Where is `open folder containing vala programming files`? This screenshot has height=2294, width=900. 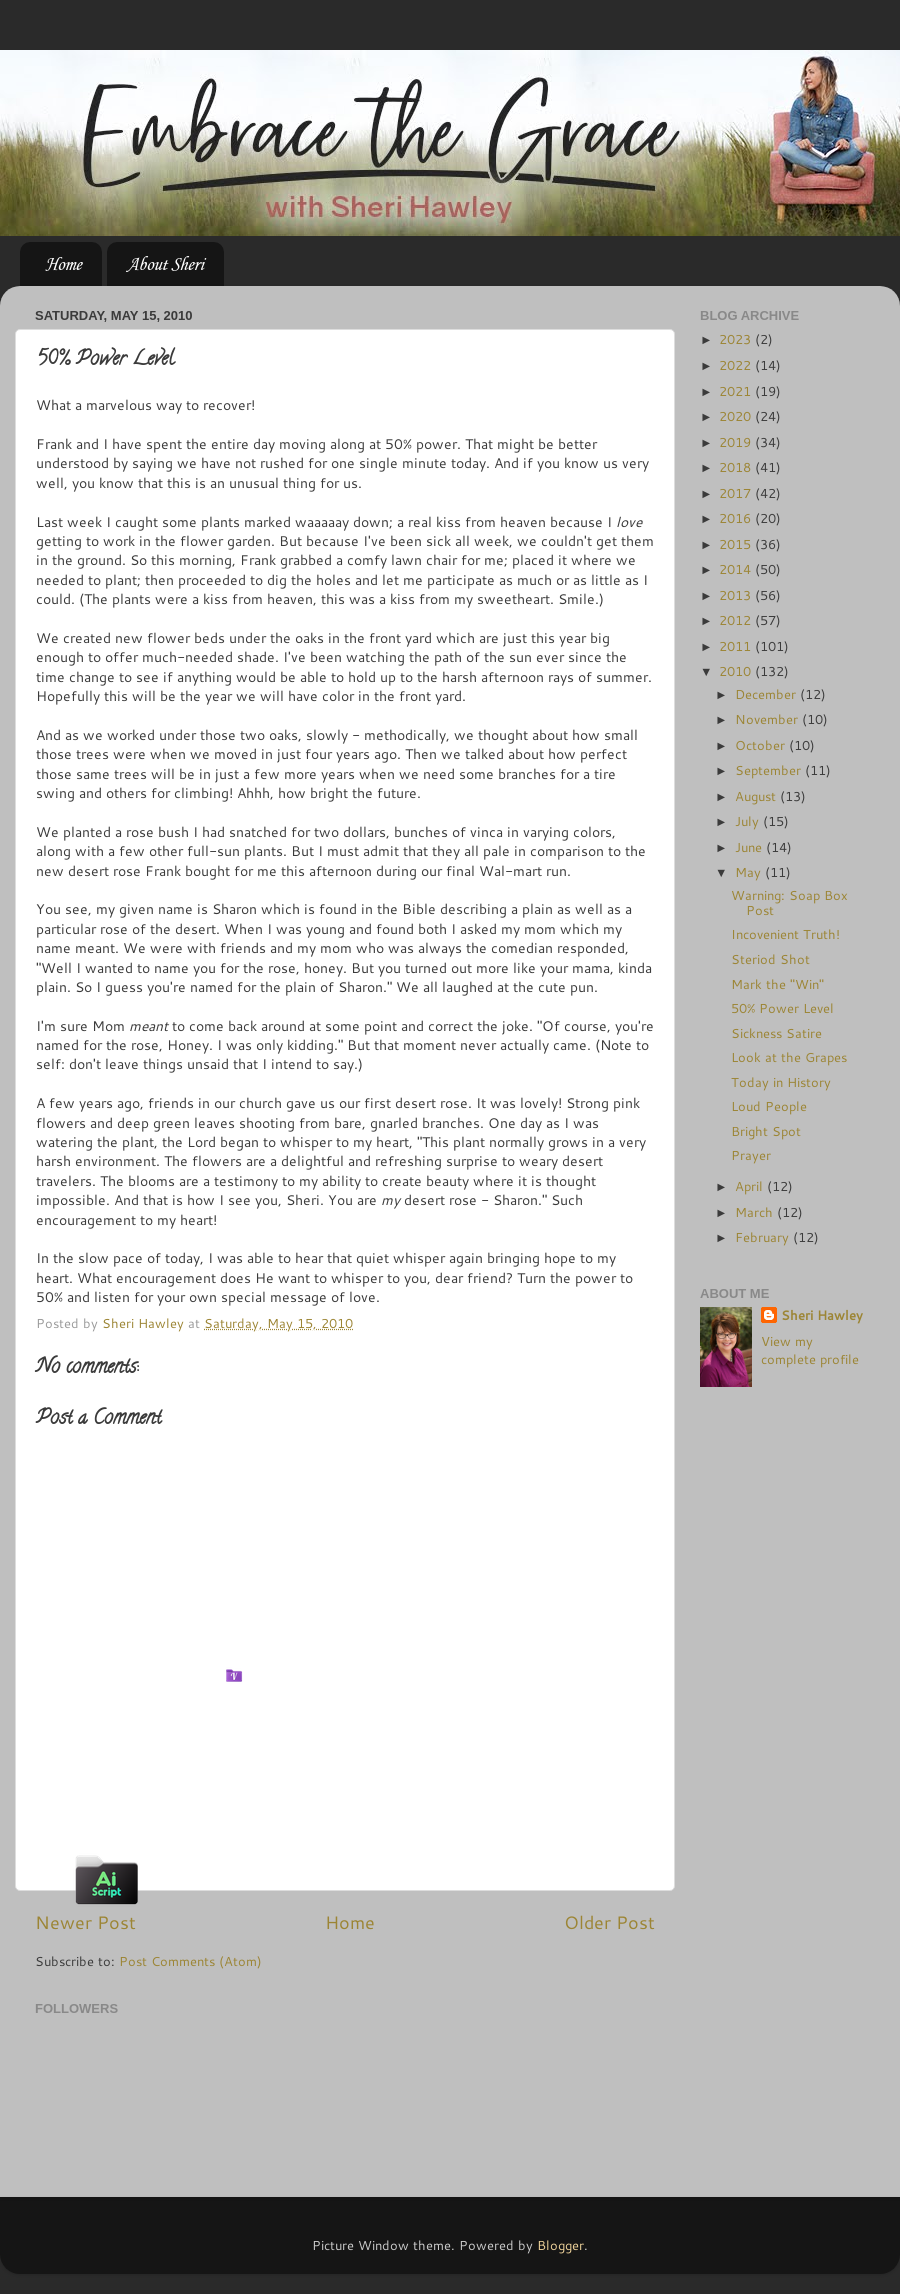
open folder containing vala programming files is located at coordinates (234, 1676).